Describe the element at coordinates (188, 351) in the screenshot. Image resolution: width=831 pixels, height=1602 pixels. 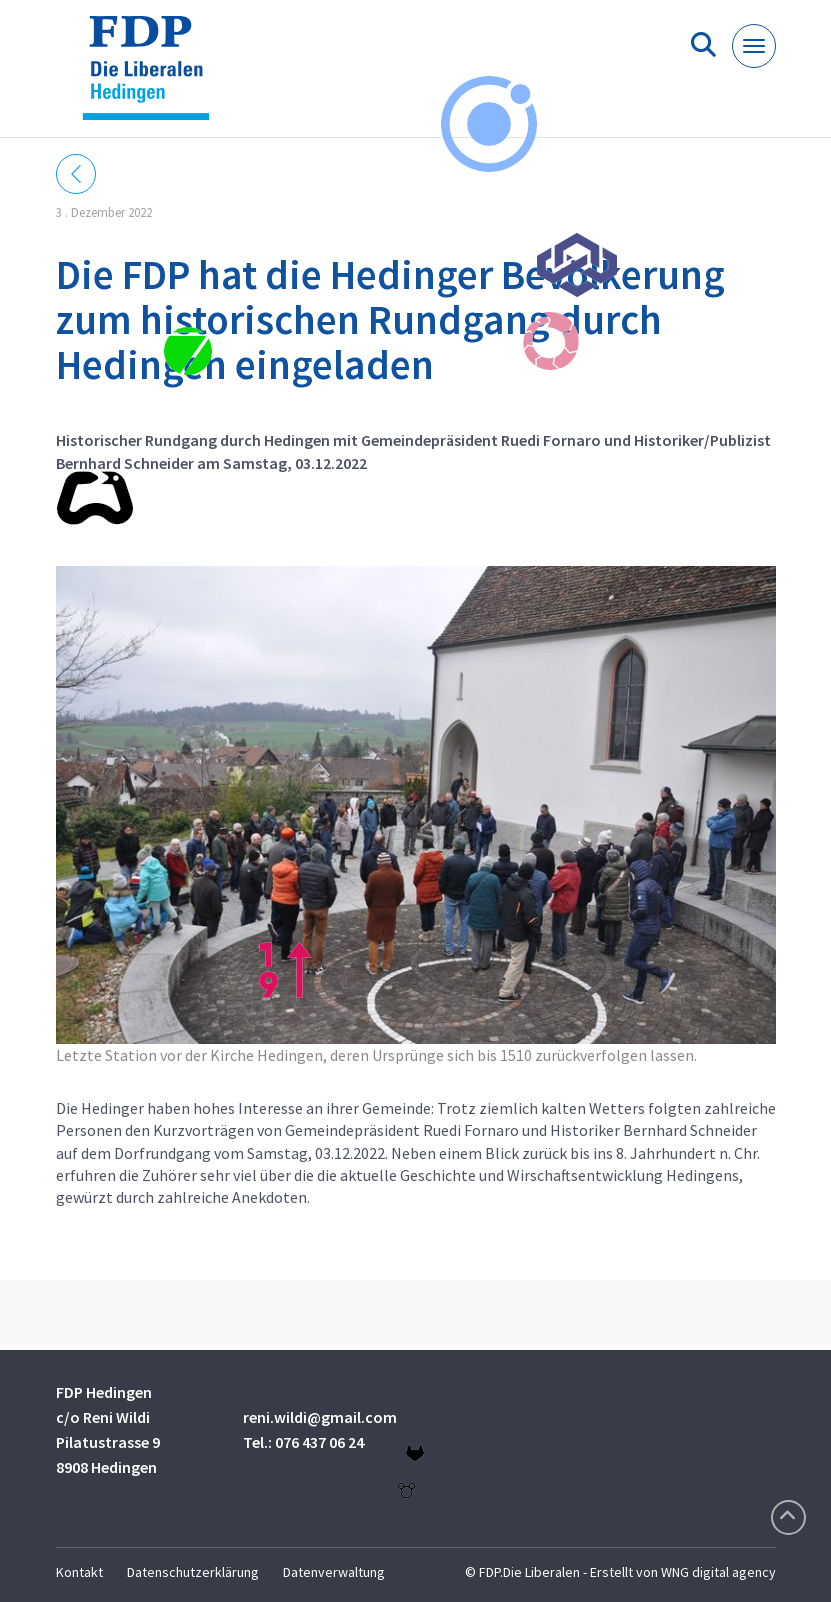
I see `Framework7 mobile framework logo` at that location.